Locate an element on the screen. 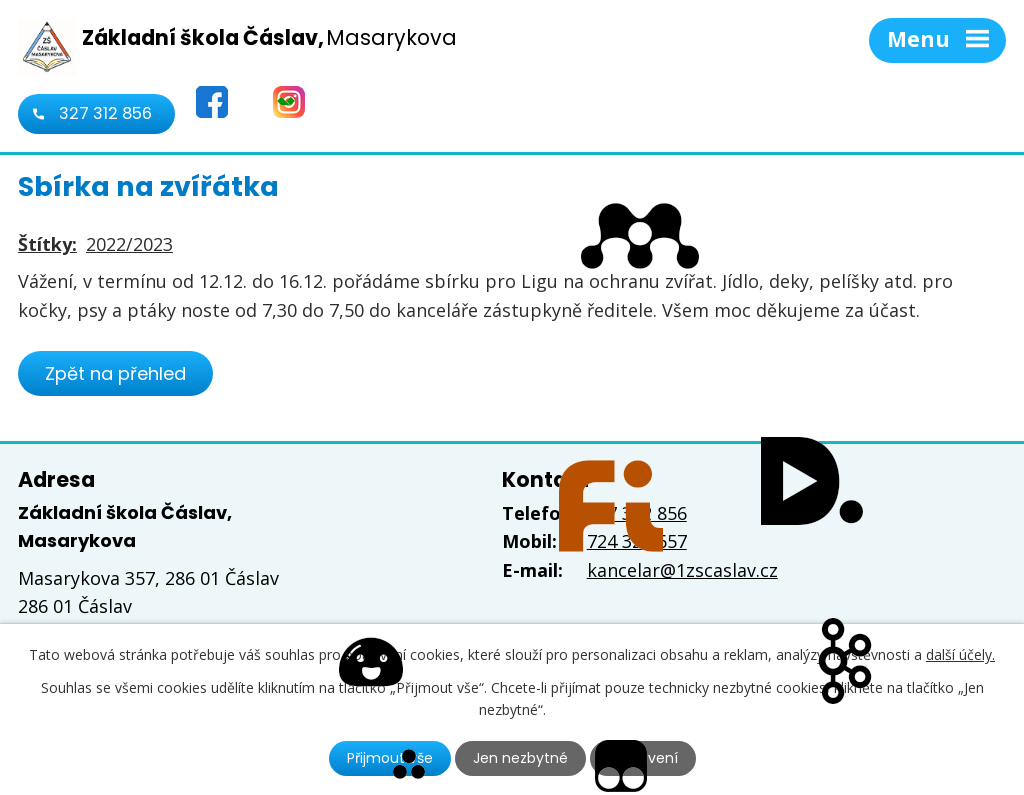 The width and height of the screenshot is (1024, 795). open DTube video platform is located at coordinates (812, 481).